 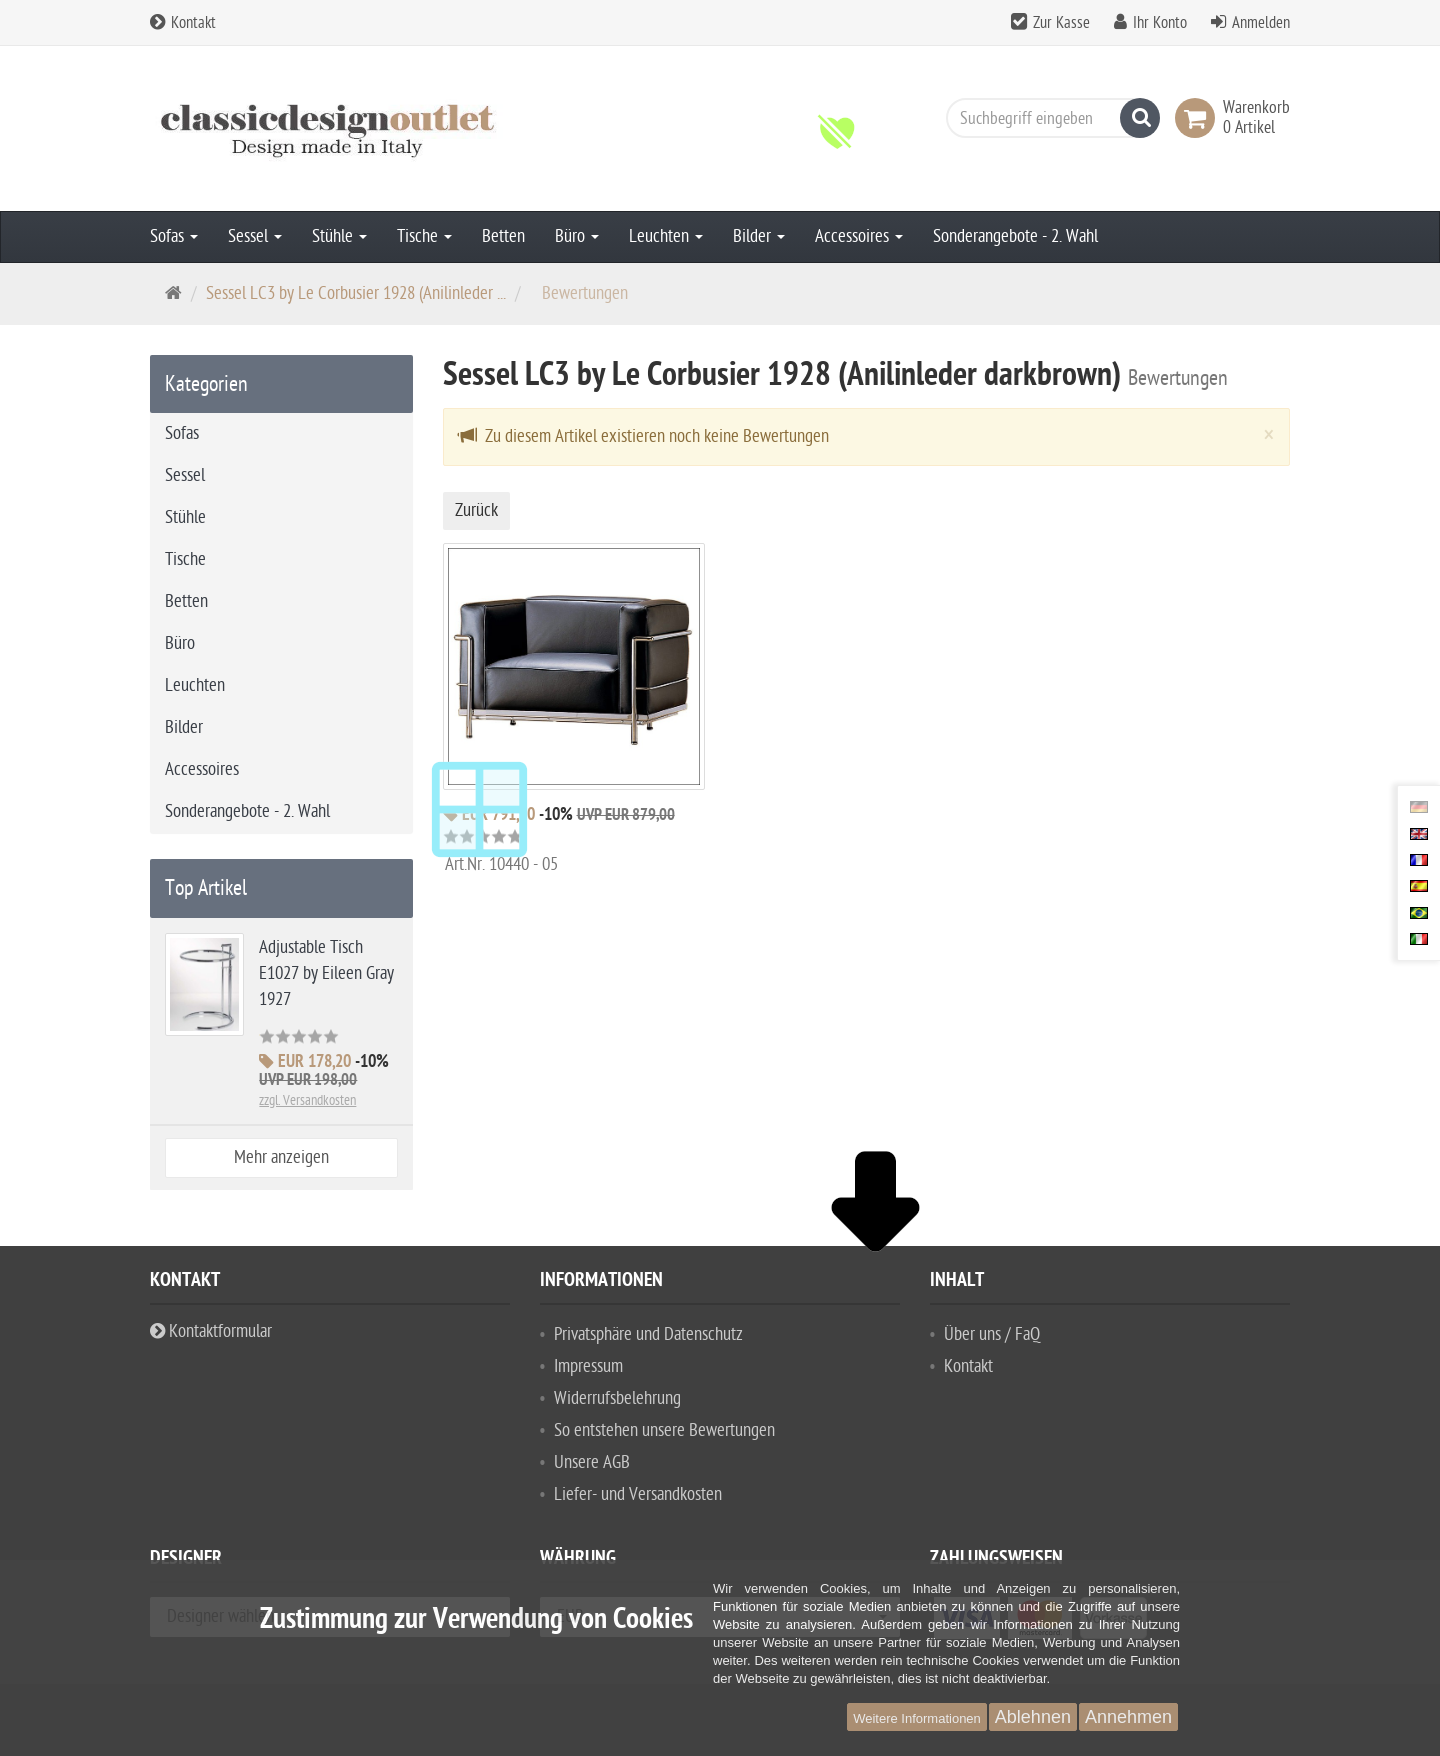 What do you see at coordinates (875, 1202) in the screenshot?
I see `download a file or content` at bounding box center [875, 1202].